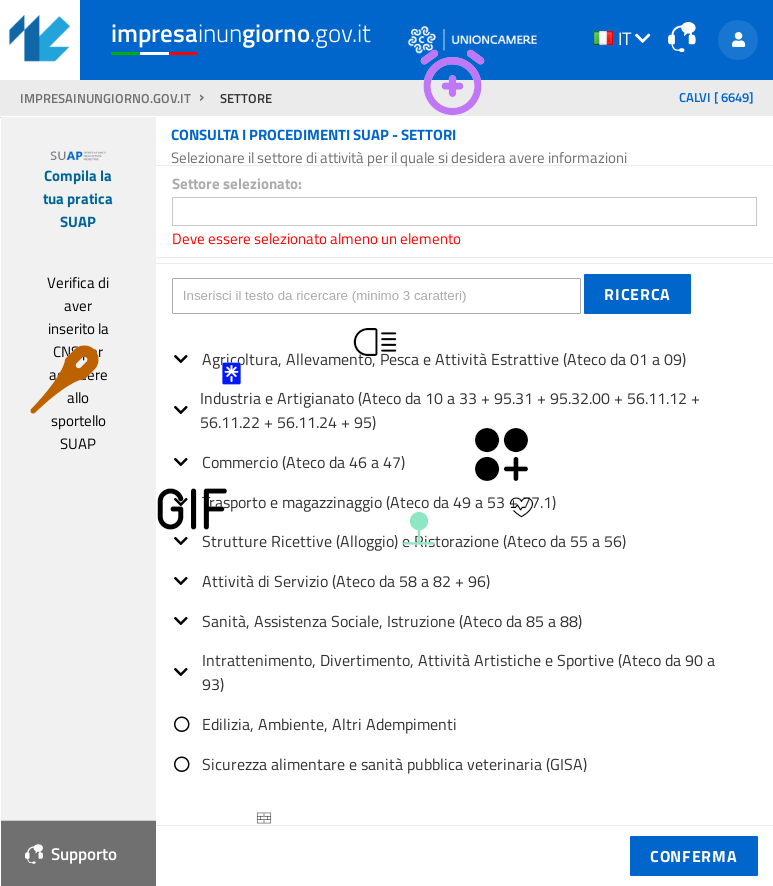  Describe the element at coordinates (501, 454) in the screenshot. I see `add a new item to a group or collection` at that location.